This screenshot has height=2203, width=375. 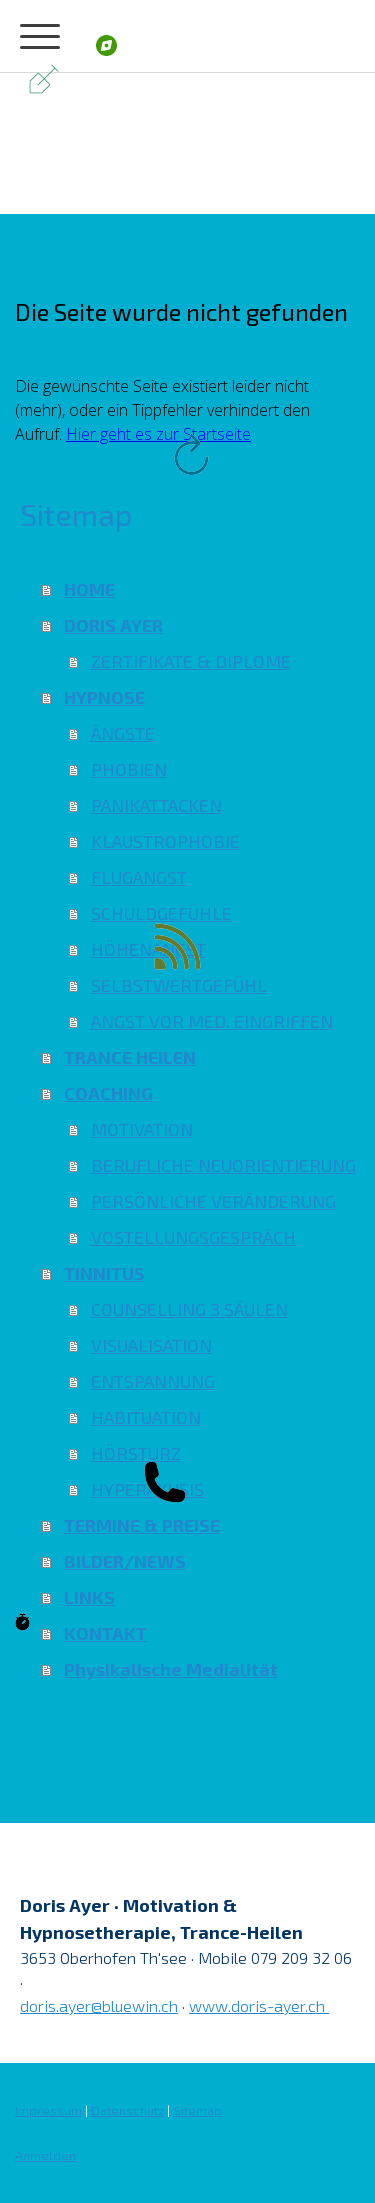 I want to click on access gardening or landscaping tools, so click(x=43, y=79).